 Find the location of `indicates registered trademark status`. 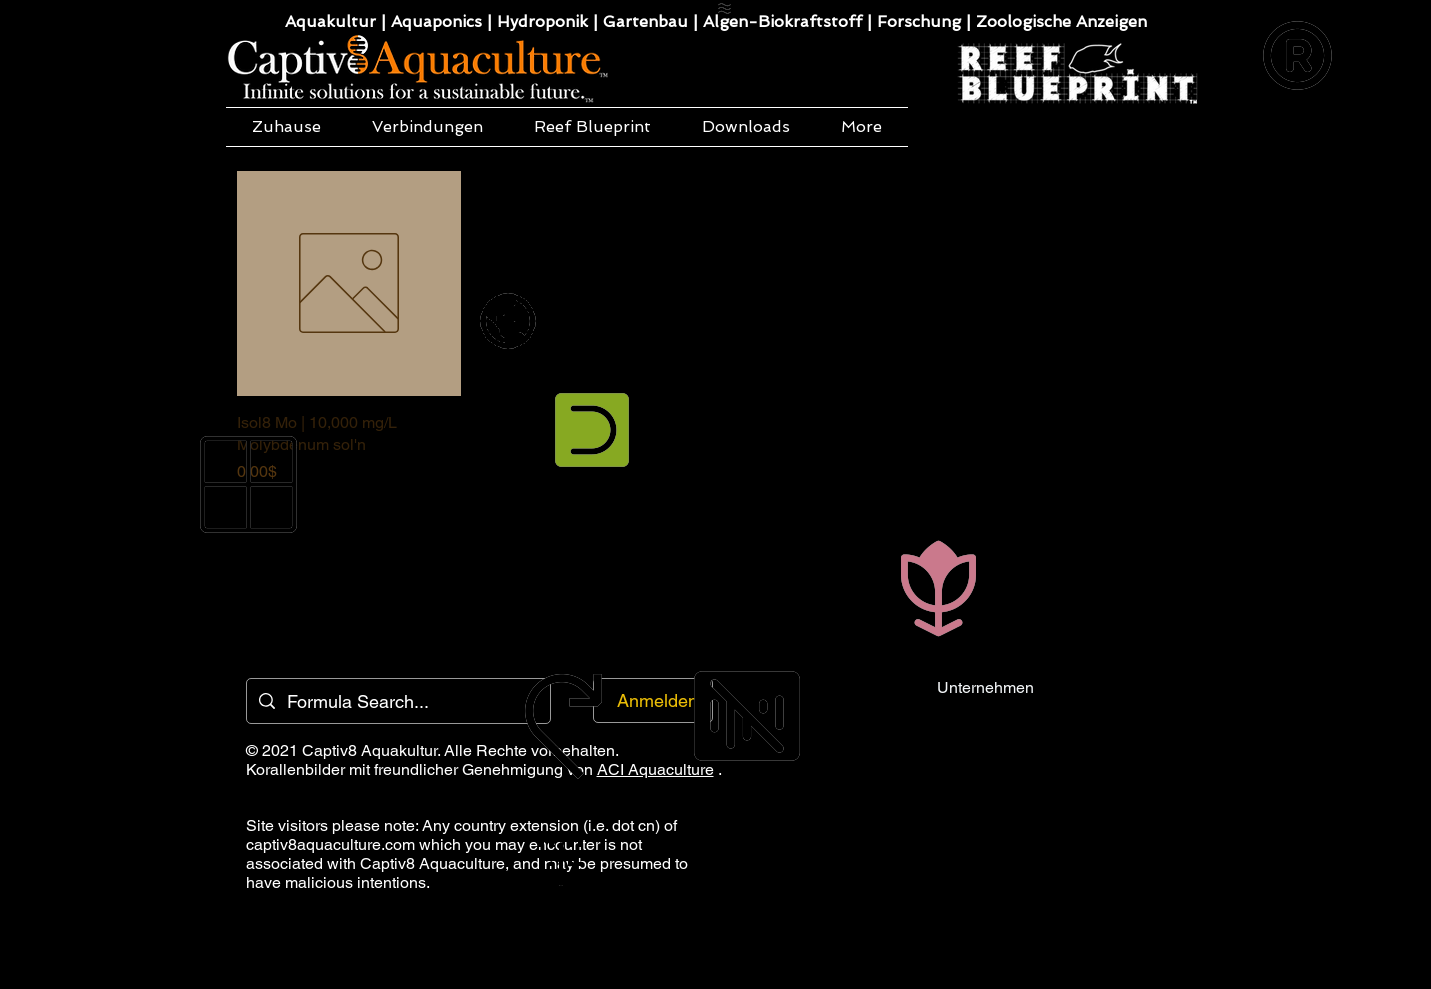

indicates registered trademark status is located at coordinates (1297, 55).